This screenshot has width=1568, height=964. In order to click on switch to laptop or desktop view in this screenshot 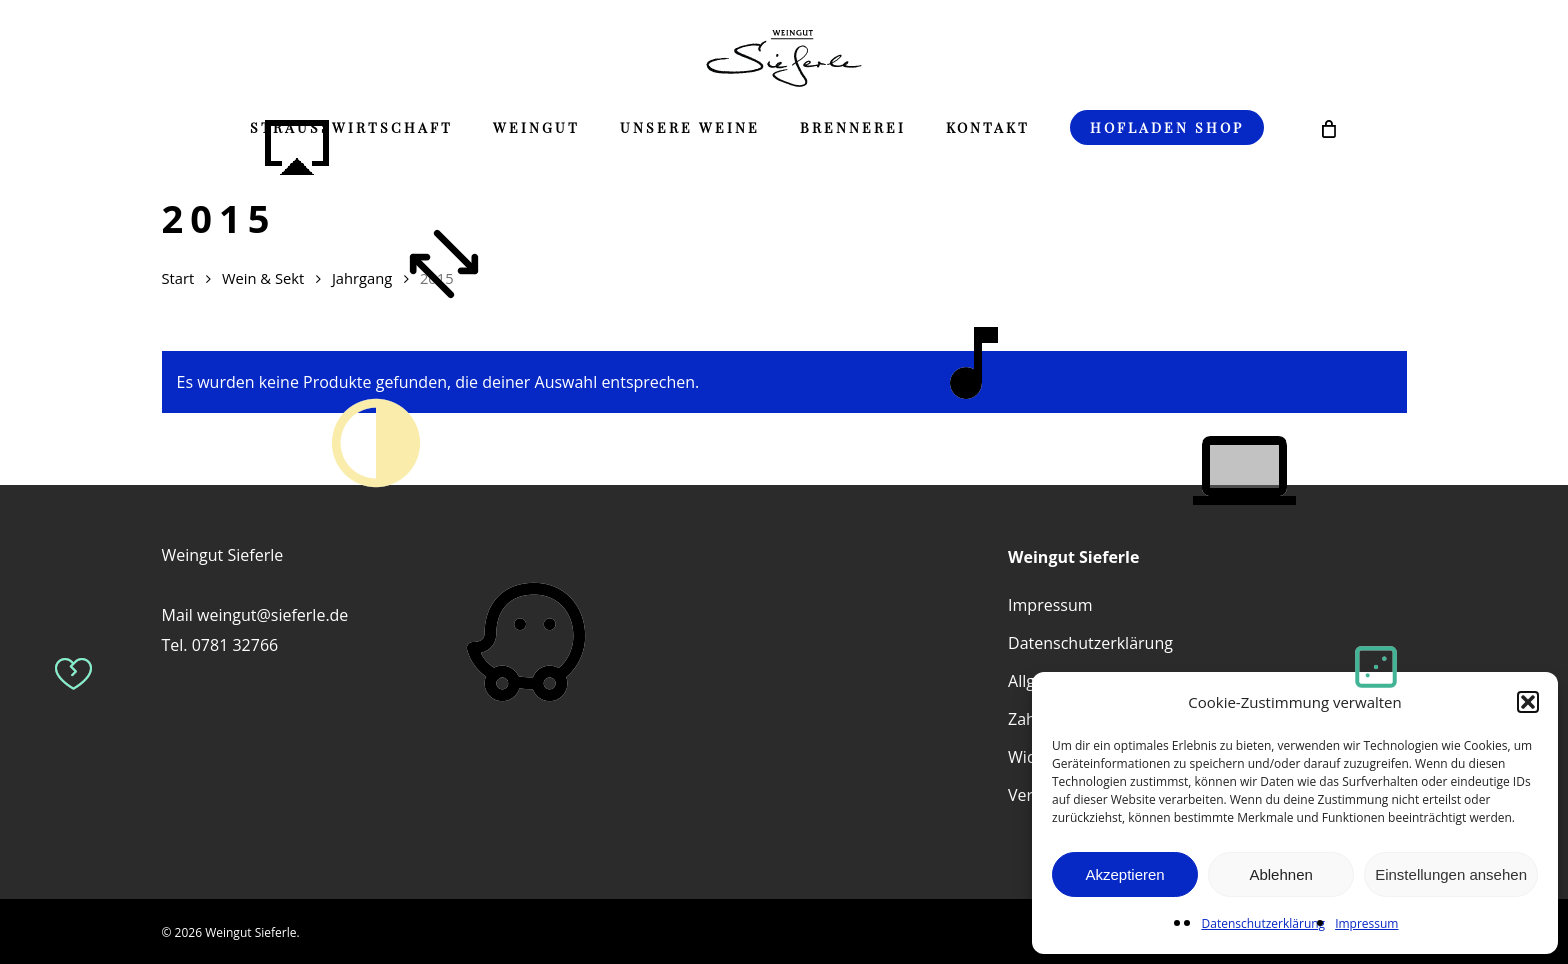, I will do `click(1244, 470)`.